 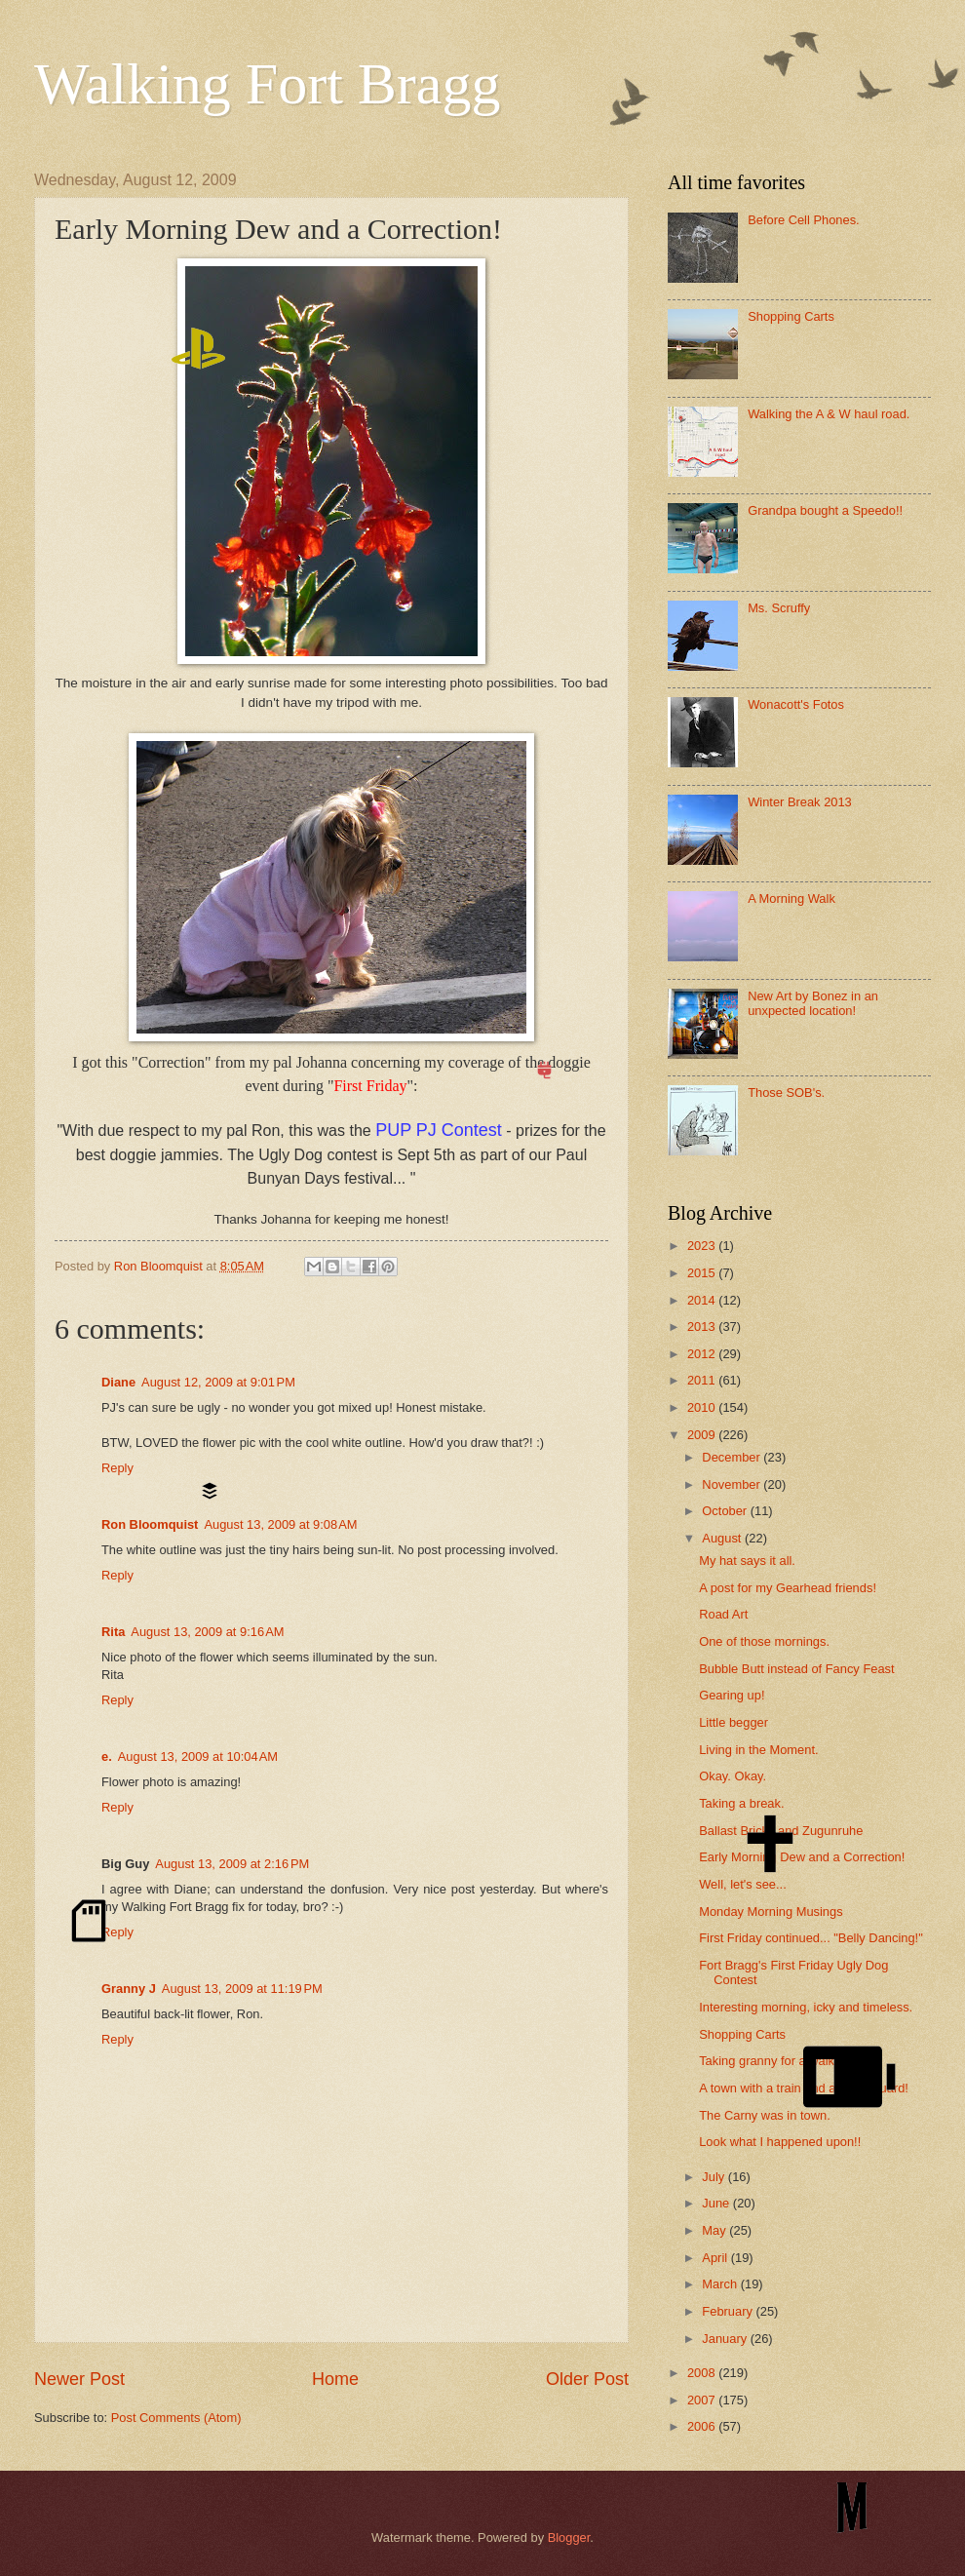 I want to click on christian cross symbol or religious content indicator, so click(x=770, y=1844).